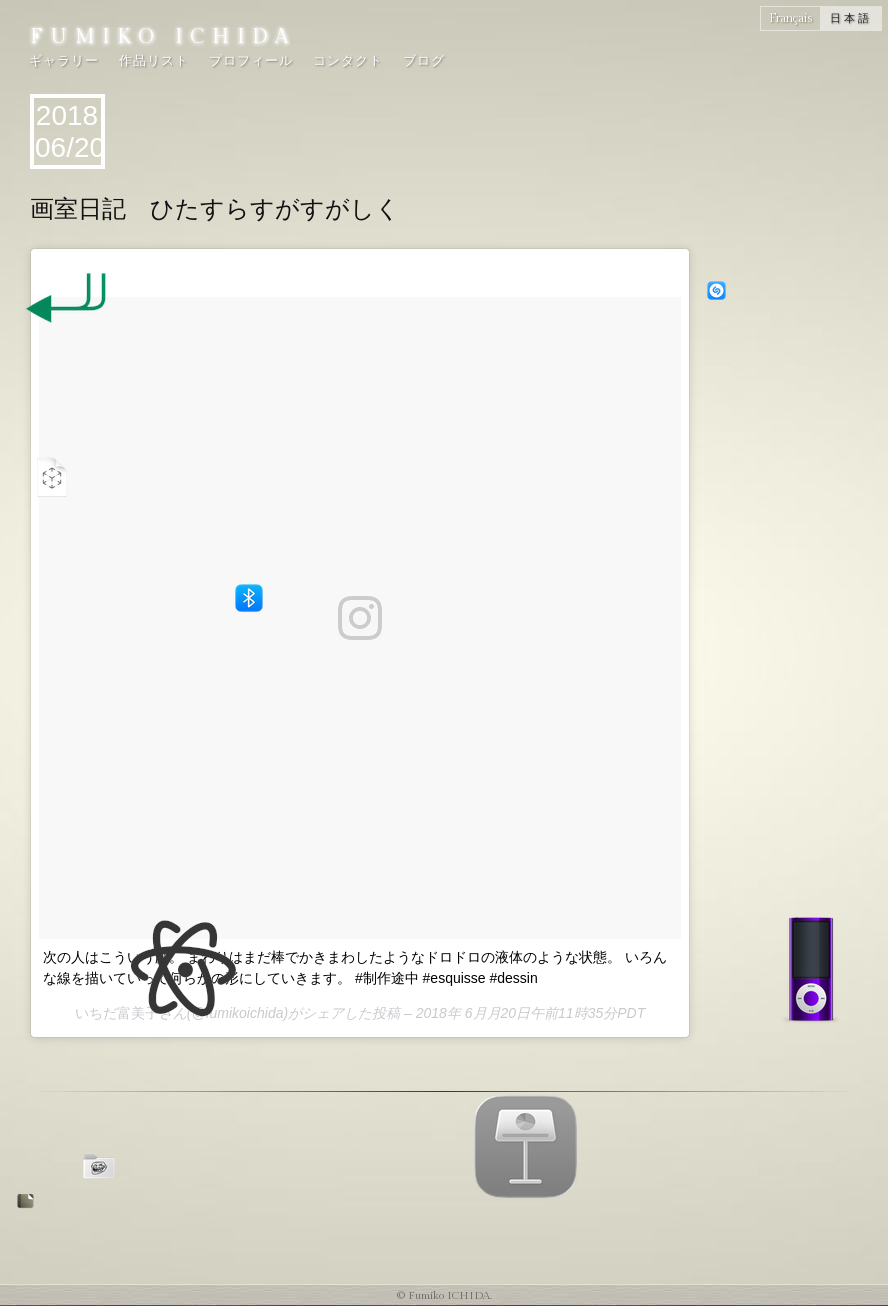  Describe the element at coordinates (52, 478) in the screenshot. I see `open an augmented reality file` at that location.